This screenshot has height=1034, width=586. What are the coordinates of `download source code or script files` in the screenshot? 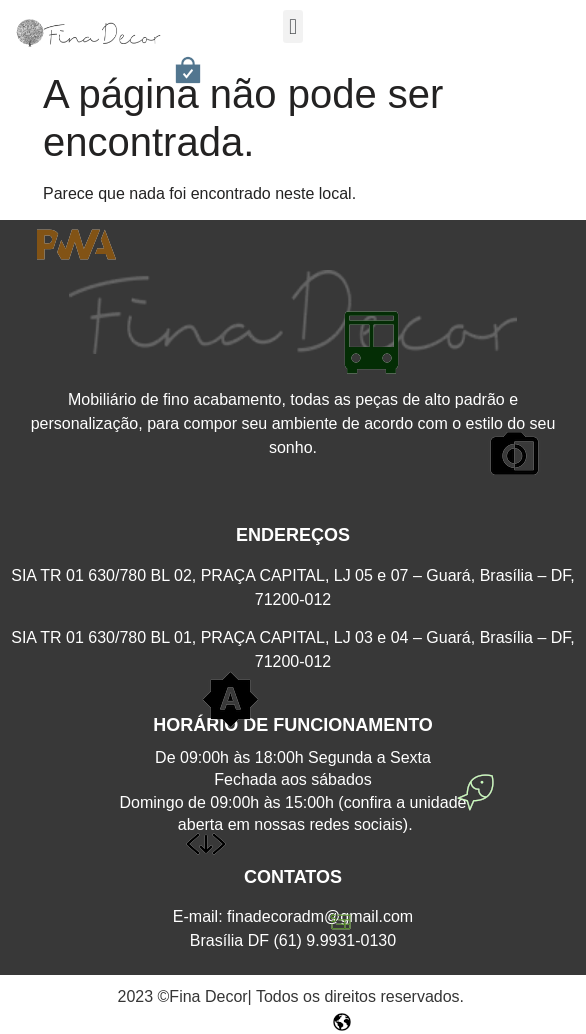 It's located at (206, 844).